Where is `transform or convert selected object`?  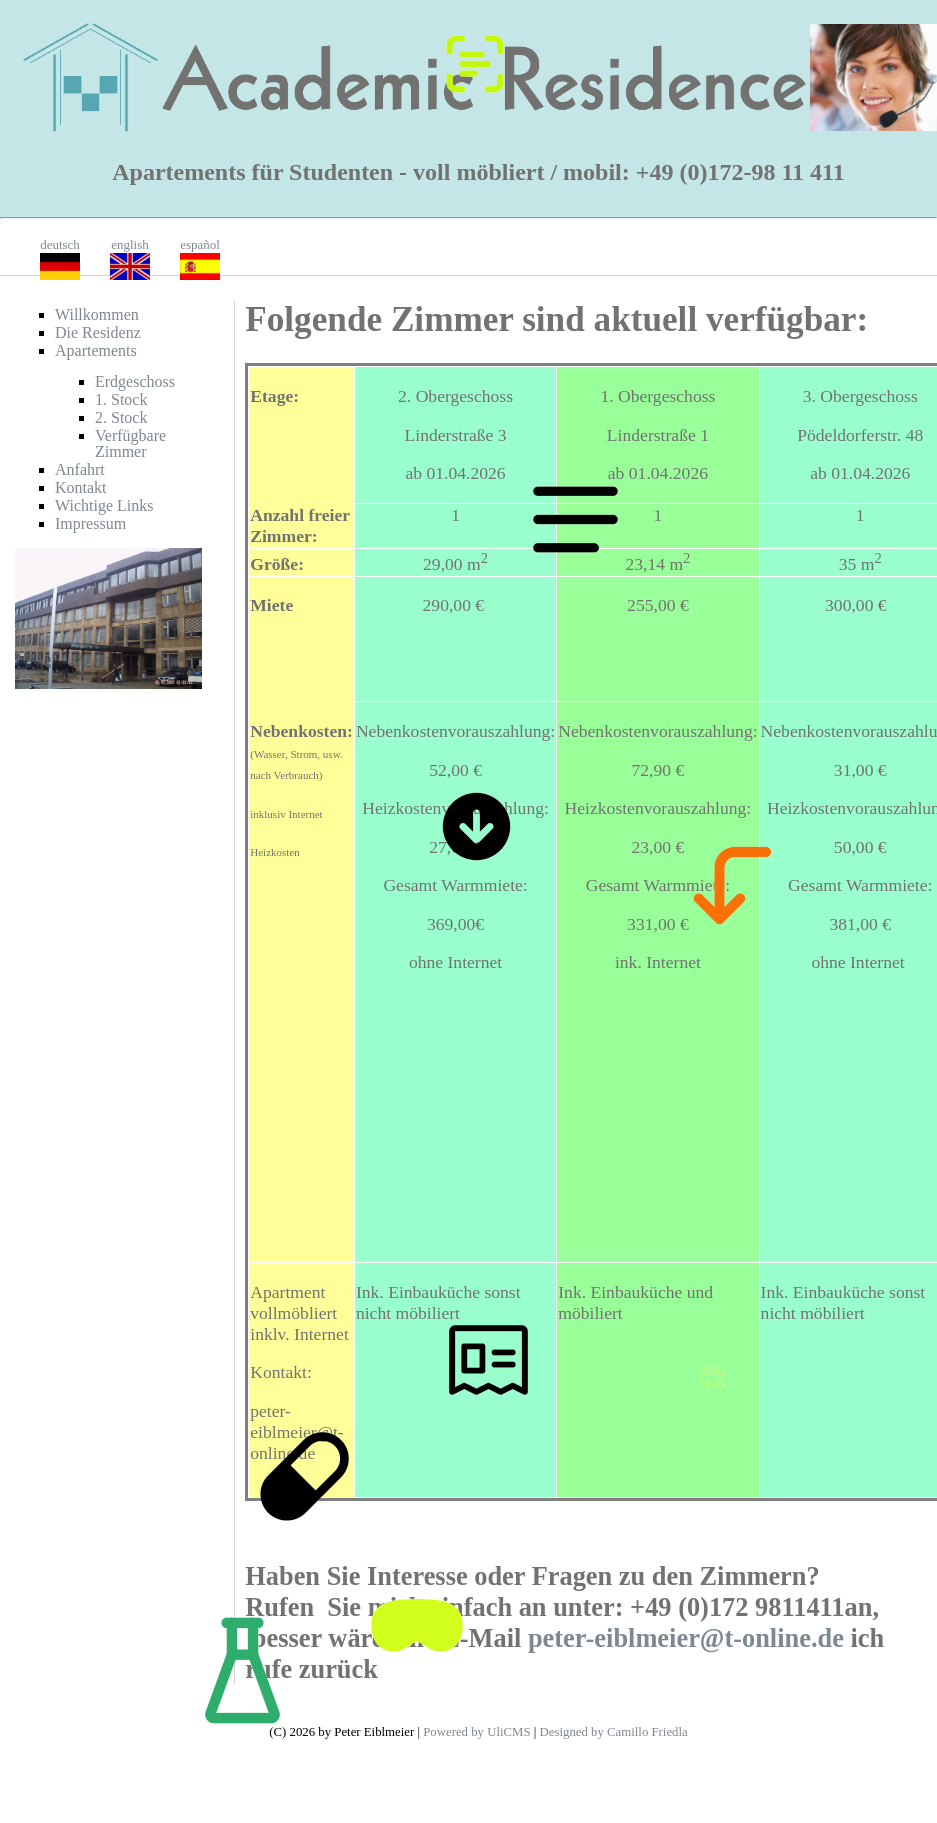
transform or convert selected object is located at coordinates (713, 1378).